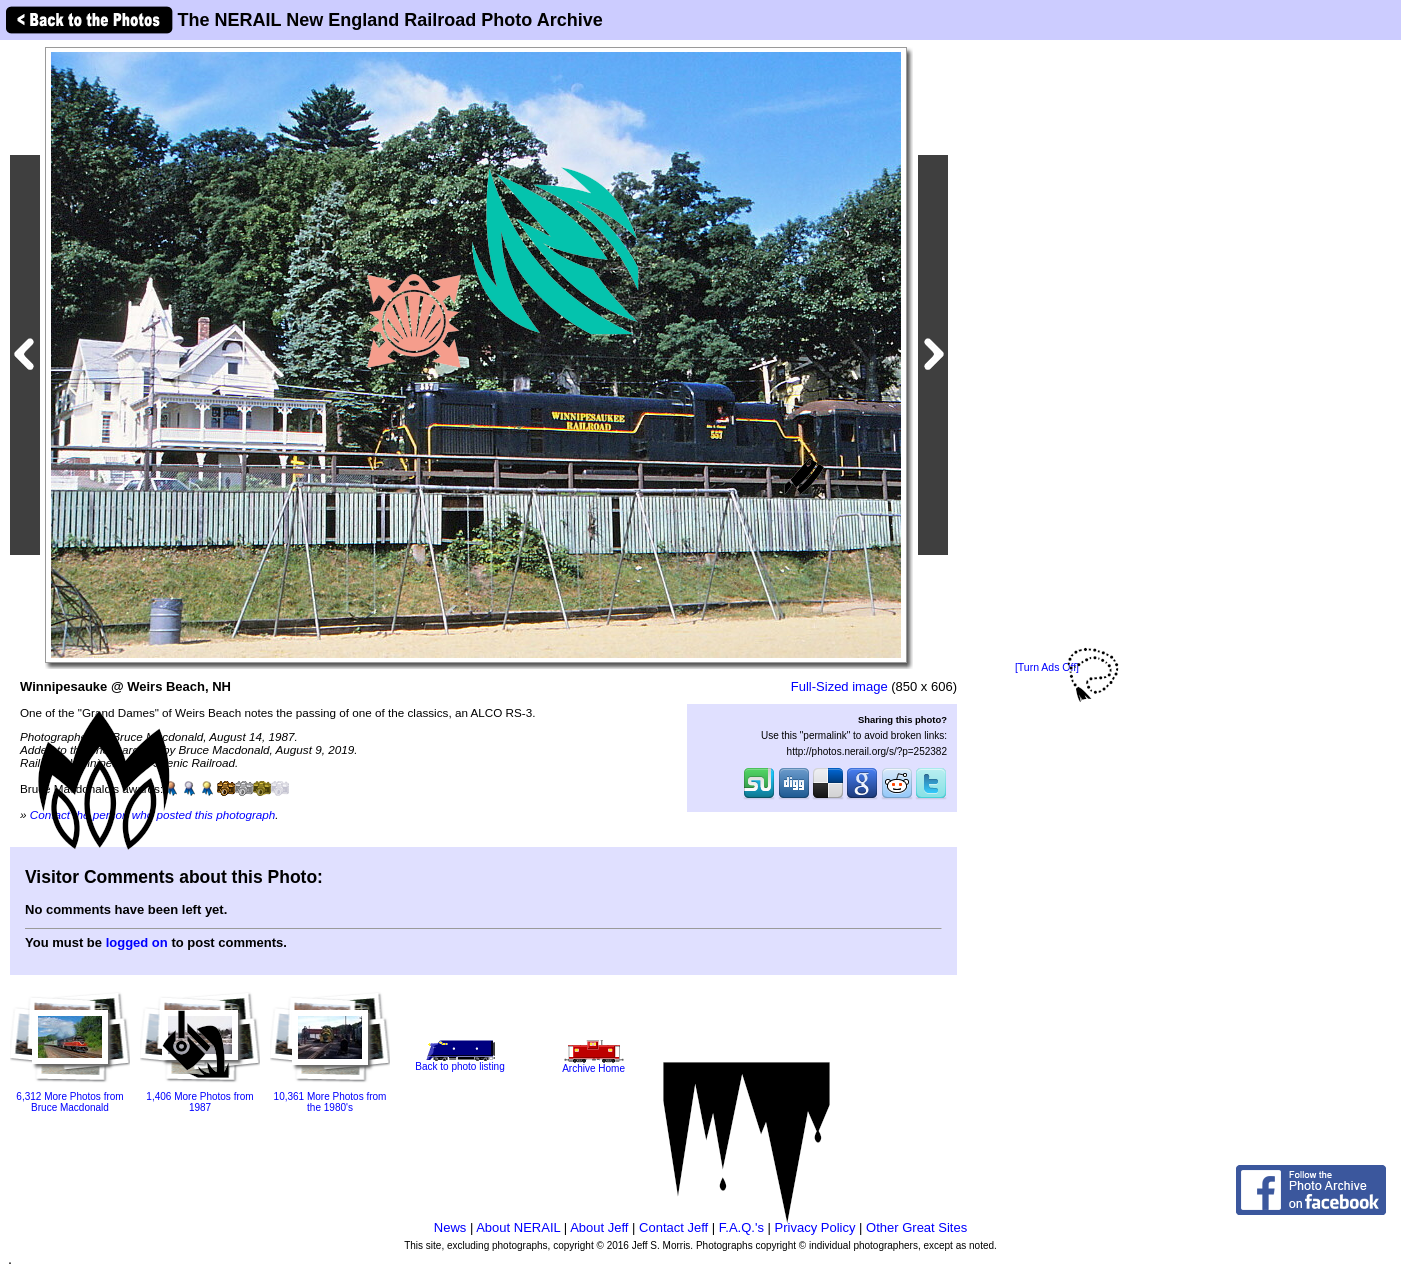 Image resolution: width=1401 pixels, height=1267 pixels. Describe the element at coordinates (746, 1145) in the screenshot. I see `indicates a cave or underground environment in a game` at that location.